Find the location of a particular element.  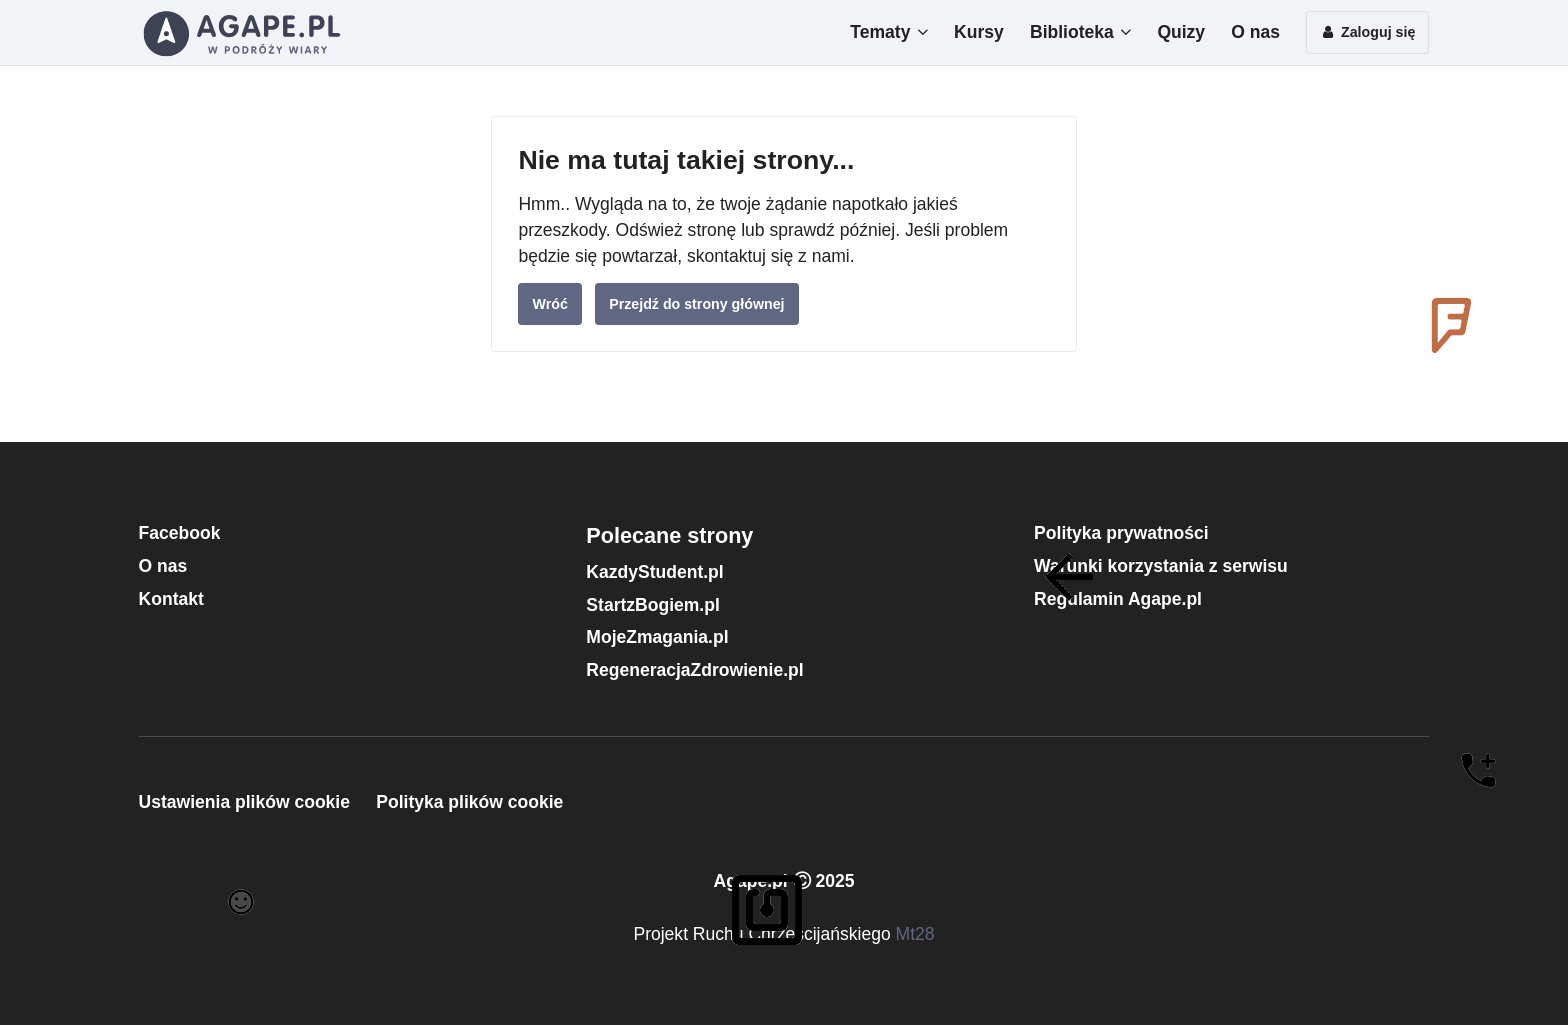

add a new contact to your phone is located at coordinates (1478, 770).